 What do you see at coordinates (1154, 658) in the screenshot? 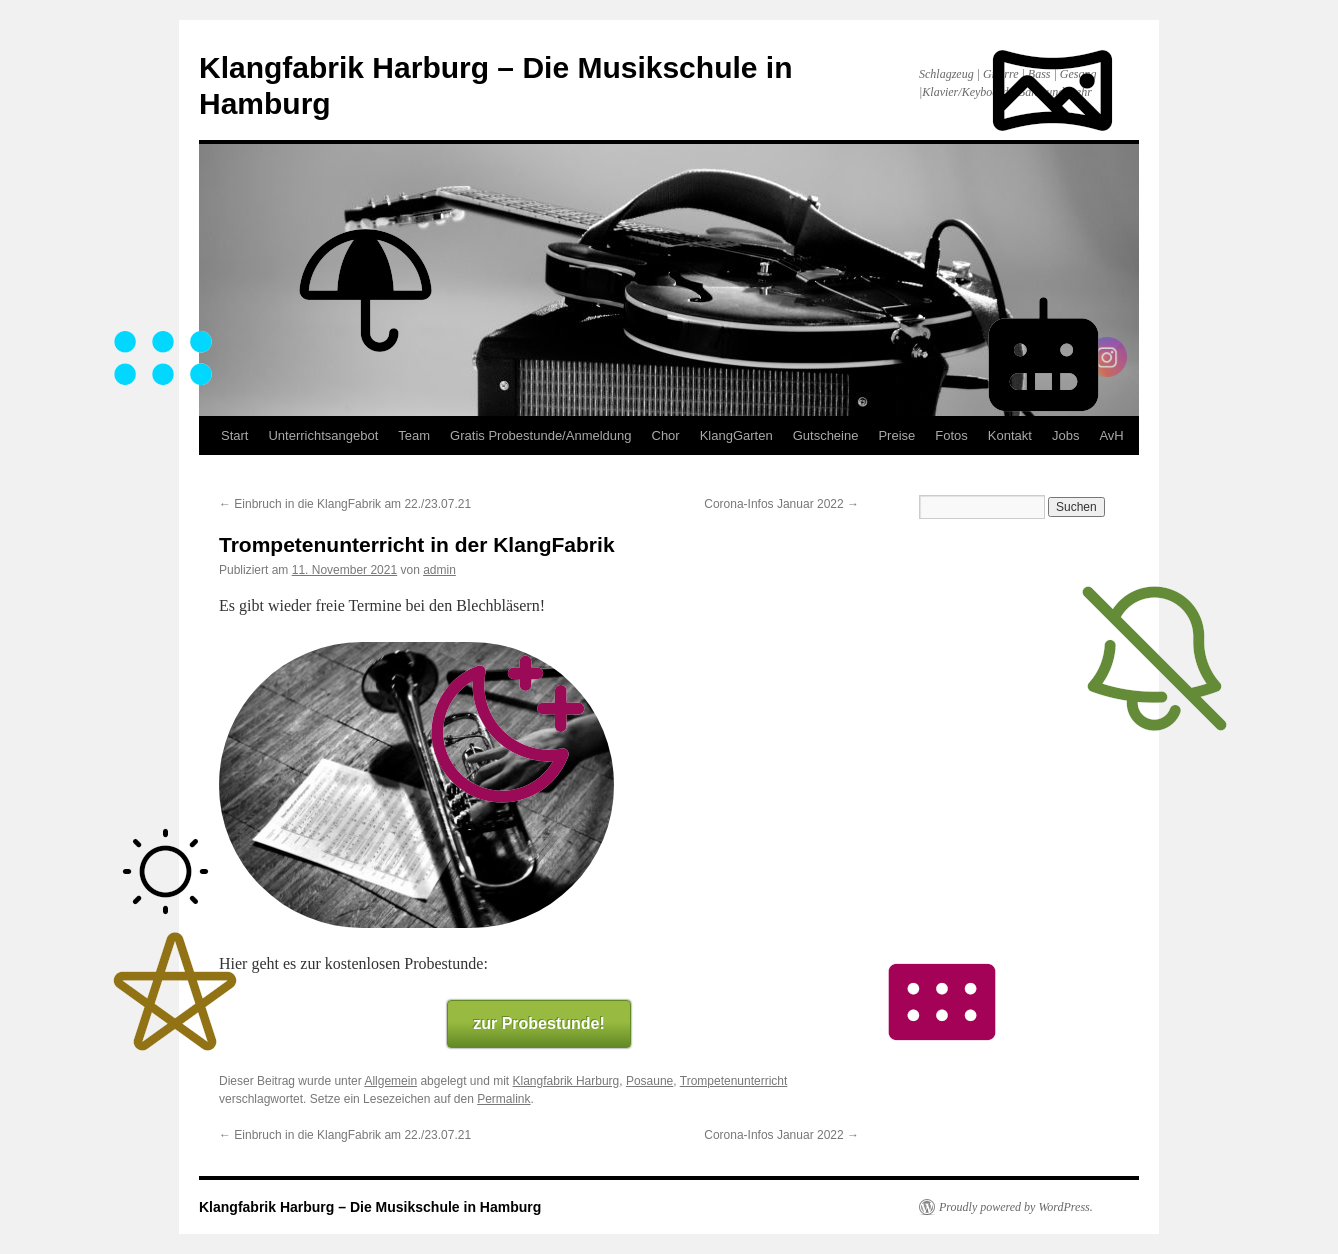
I see `mute notifications` at bounding box center [1154, 658].